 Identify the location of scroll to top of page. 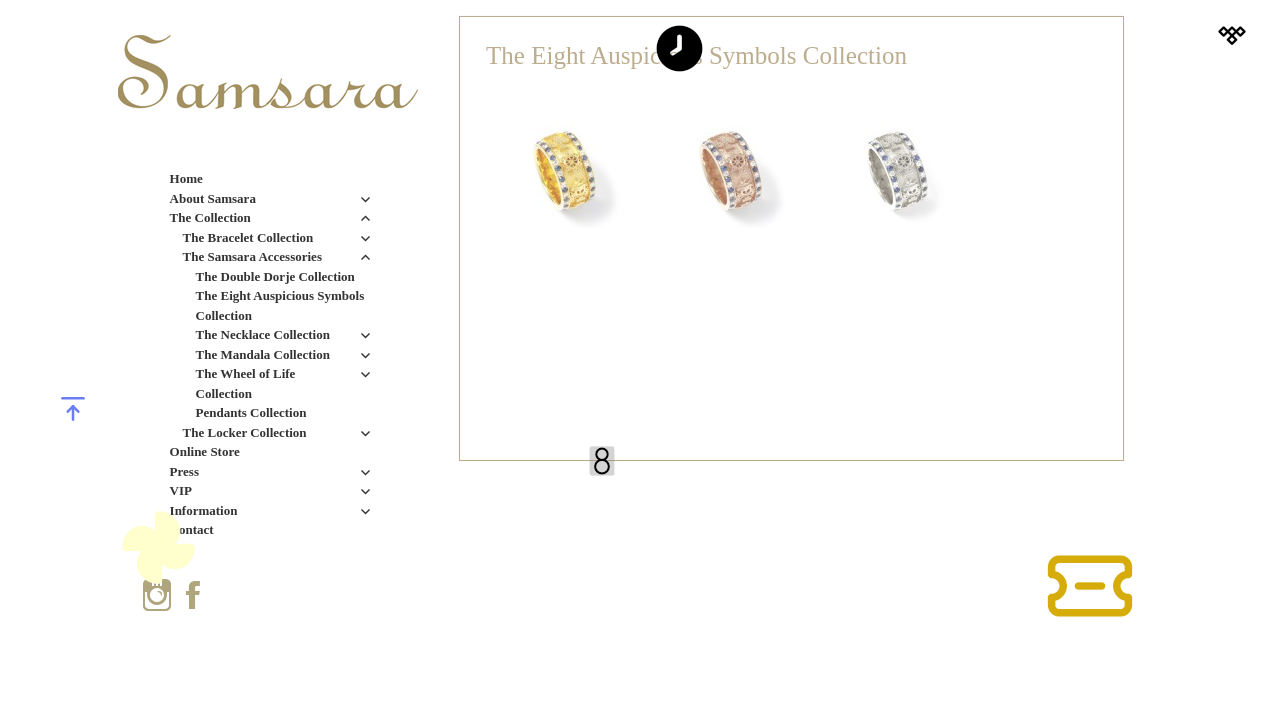
(73, 409).